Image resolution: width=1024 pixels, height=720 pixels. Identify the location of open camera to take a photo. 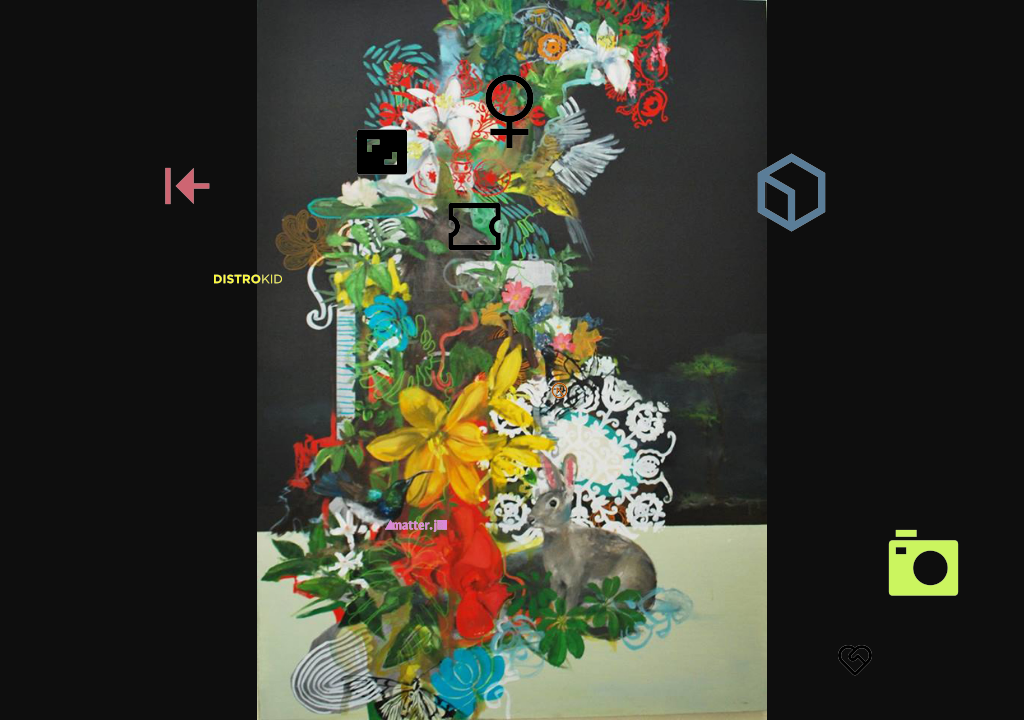
(923, 564).